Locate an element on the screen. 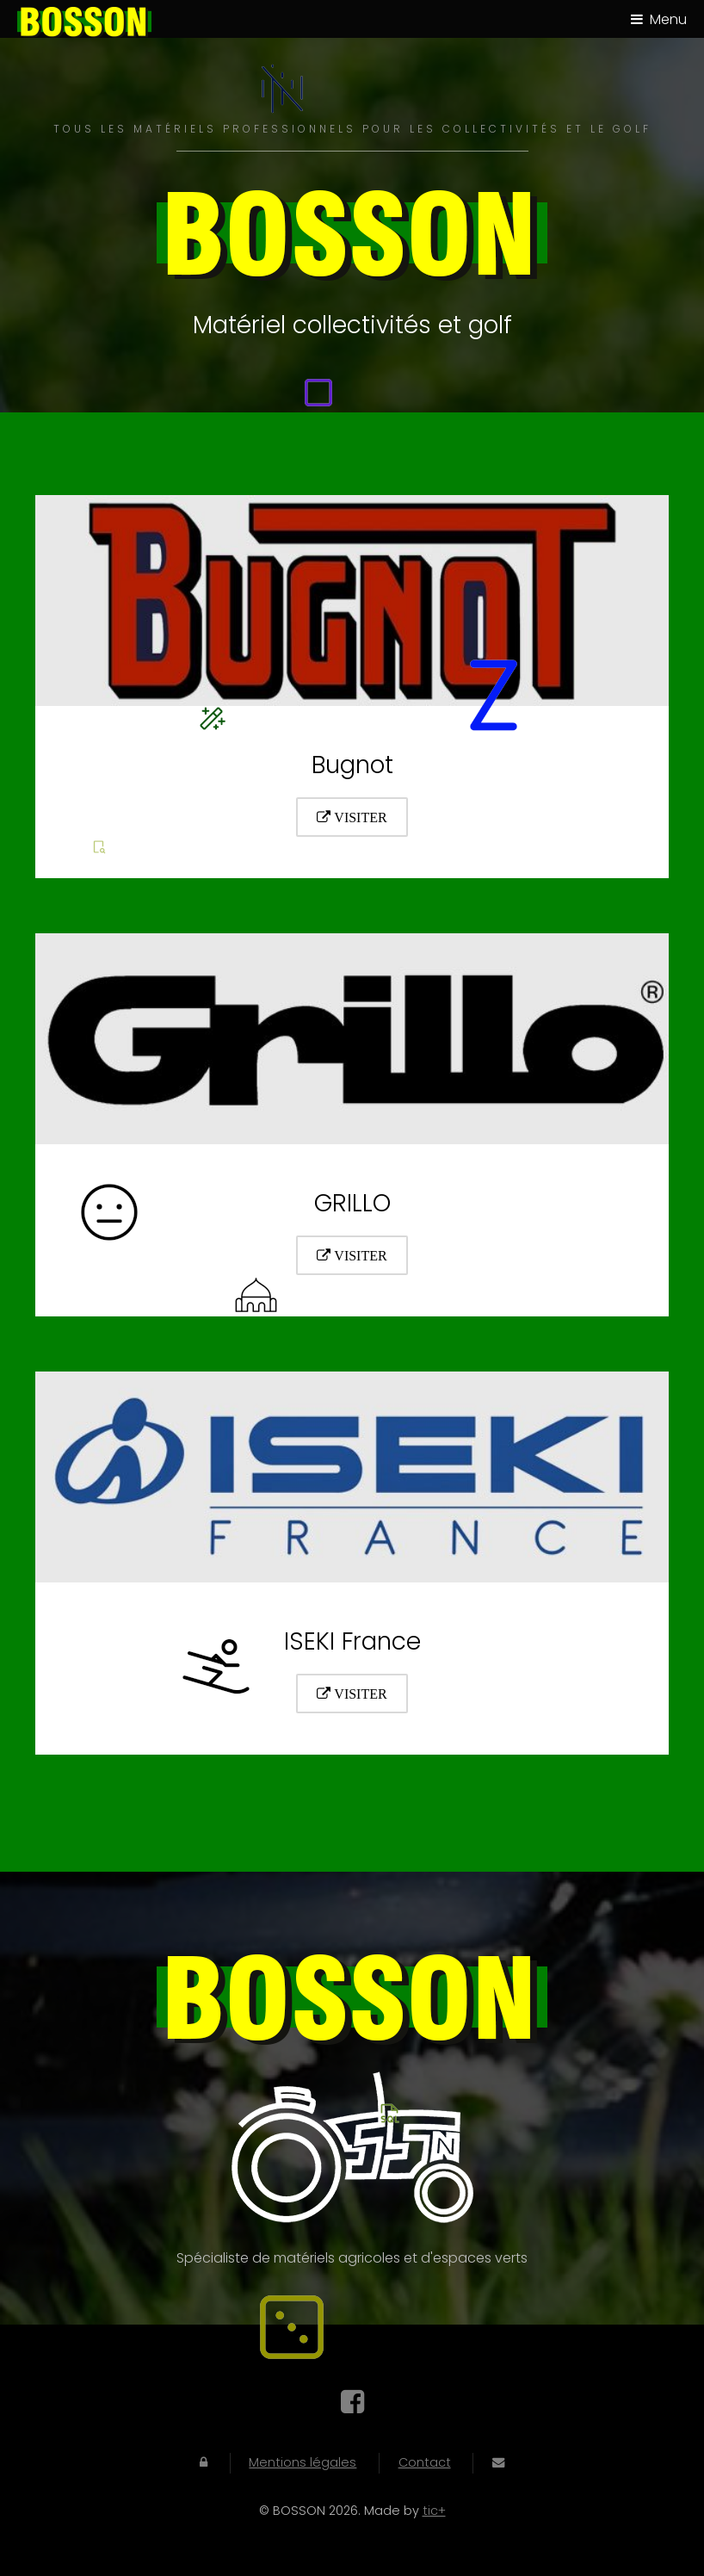 This screenshot has width=704, height=2576. unchecked checkbox or selection state is located at coordinates (318, 393).